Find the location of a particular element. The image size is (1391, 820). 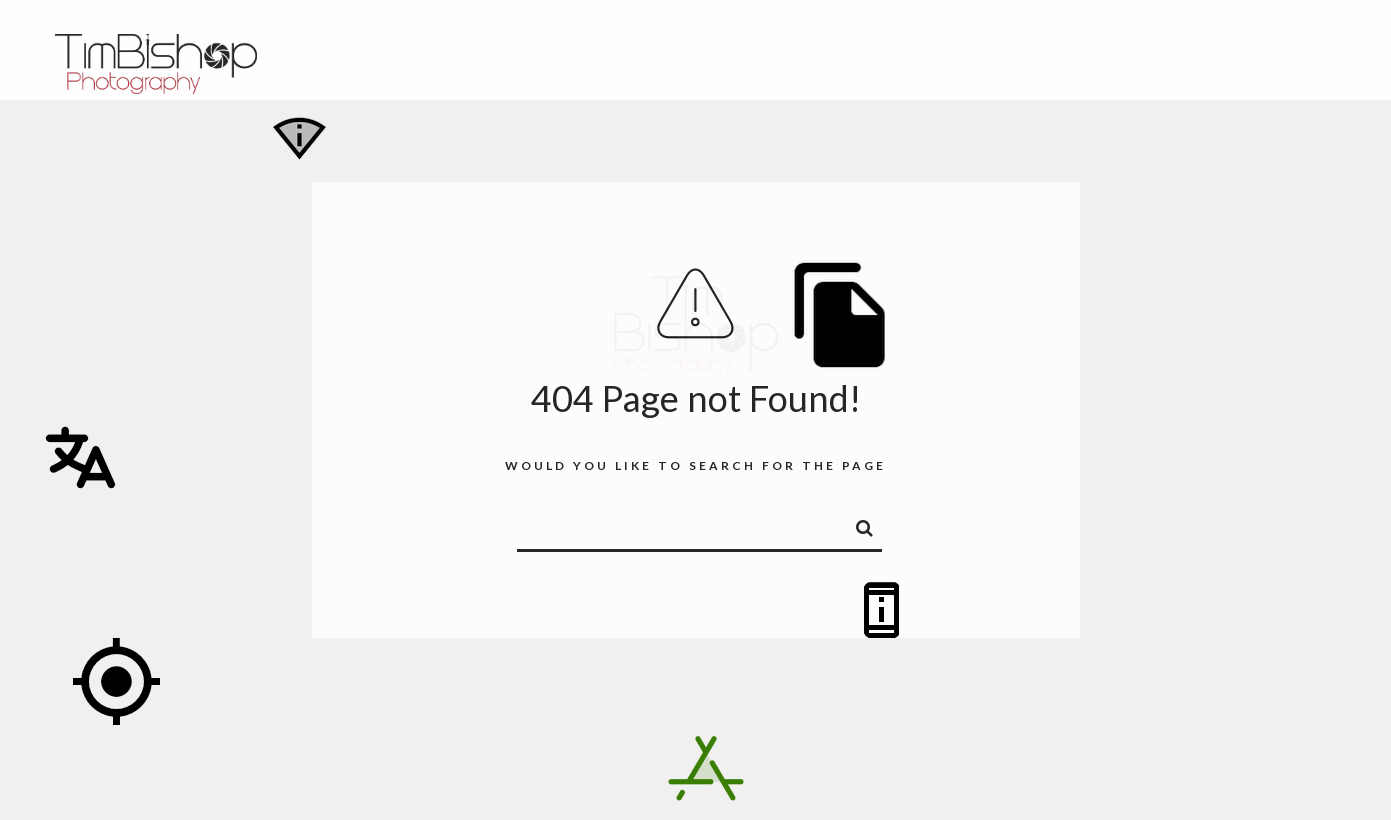

change language settings is located at coordinates (80, 457).